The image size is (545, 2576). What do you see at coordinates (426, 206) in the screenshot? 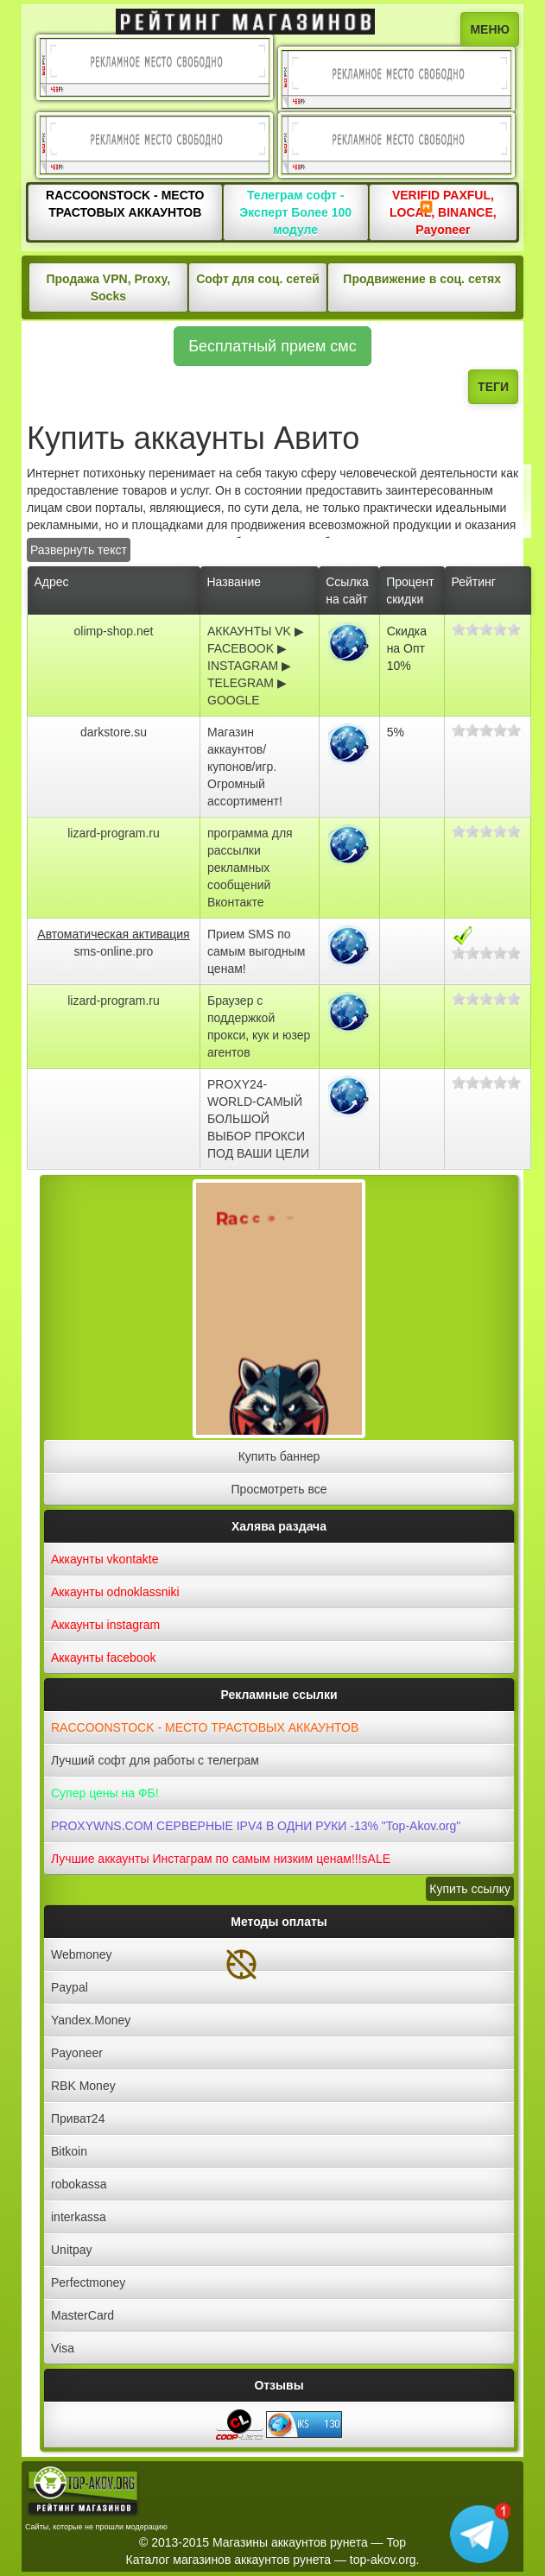
I see `keyboard shortcut indicator for F4 function key` at bounding box center [426, 206].